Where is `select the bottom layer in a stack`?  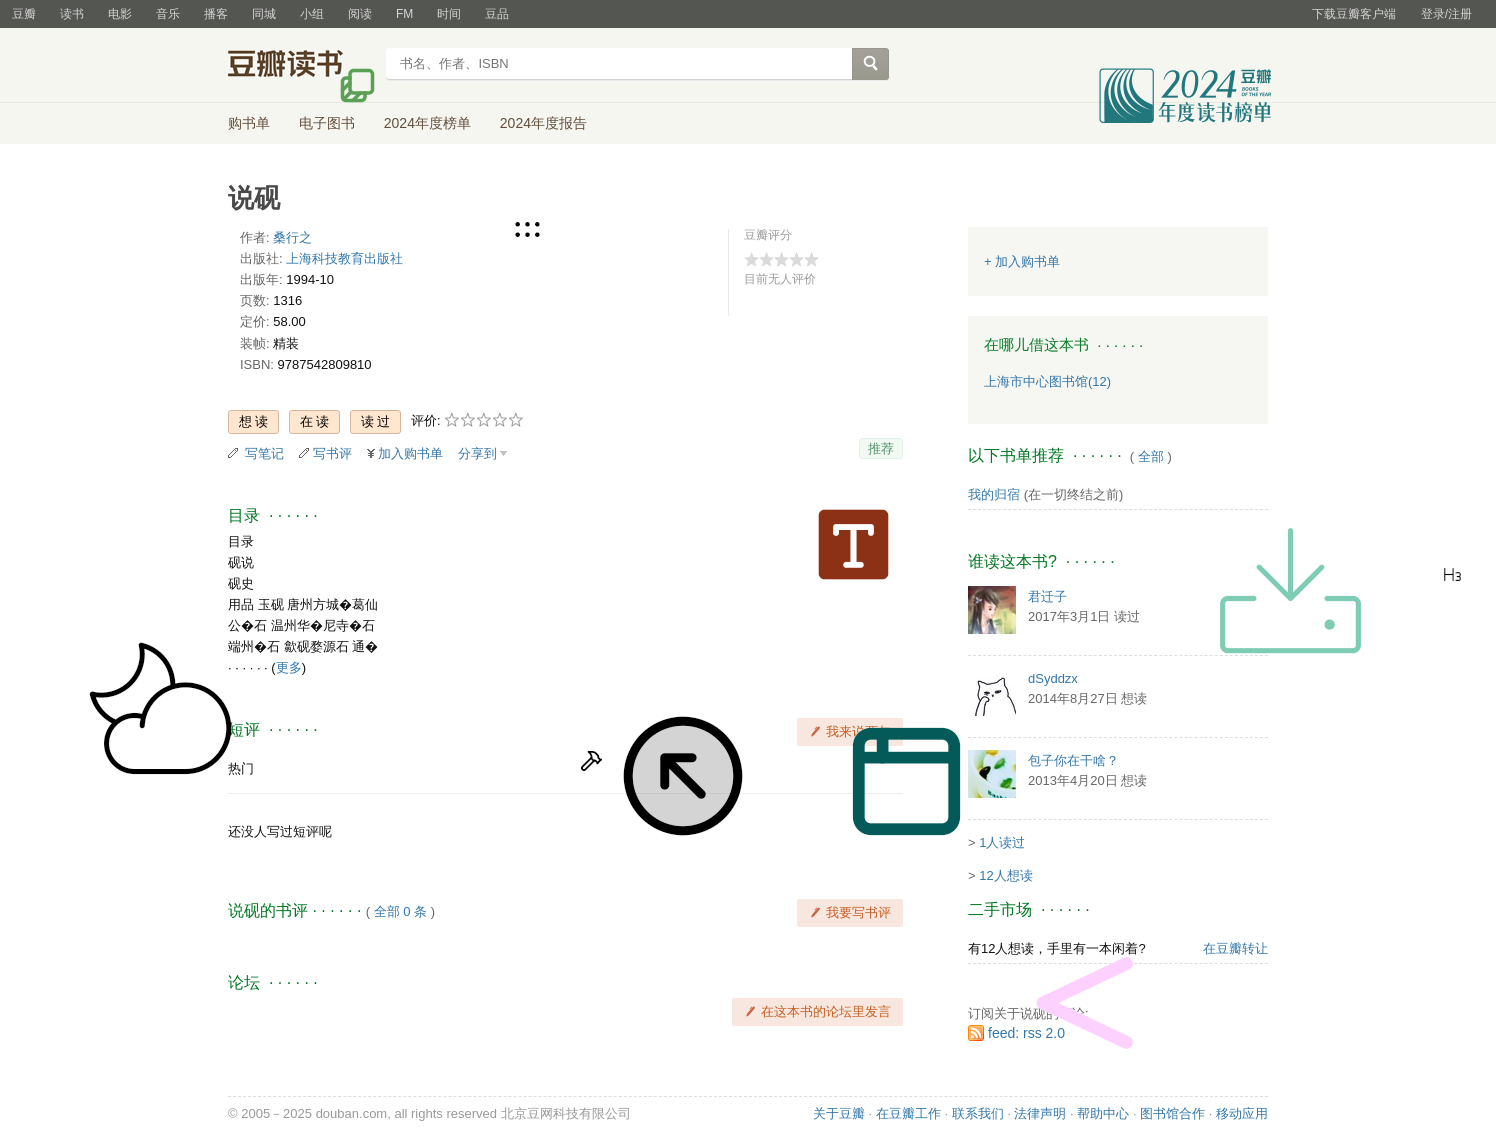 select the bottom layer in a stack is located at coordinates (357, 85).